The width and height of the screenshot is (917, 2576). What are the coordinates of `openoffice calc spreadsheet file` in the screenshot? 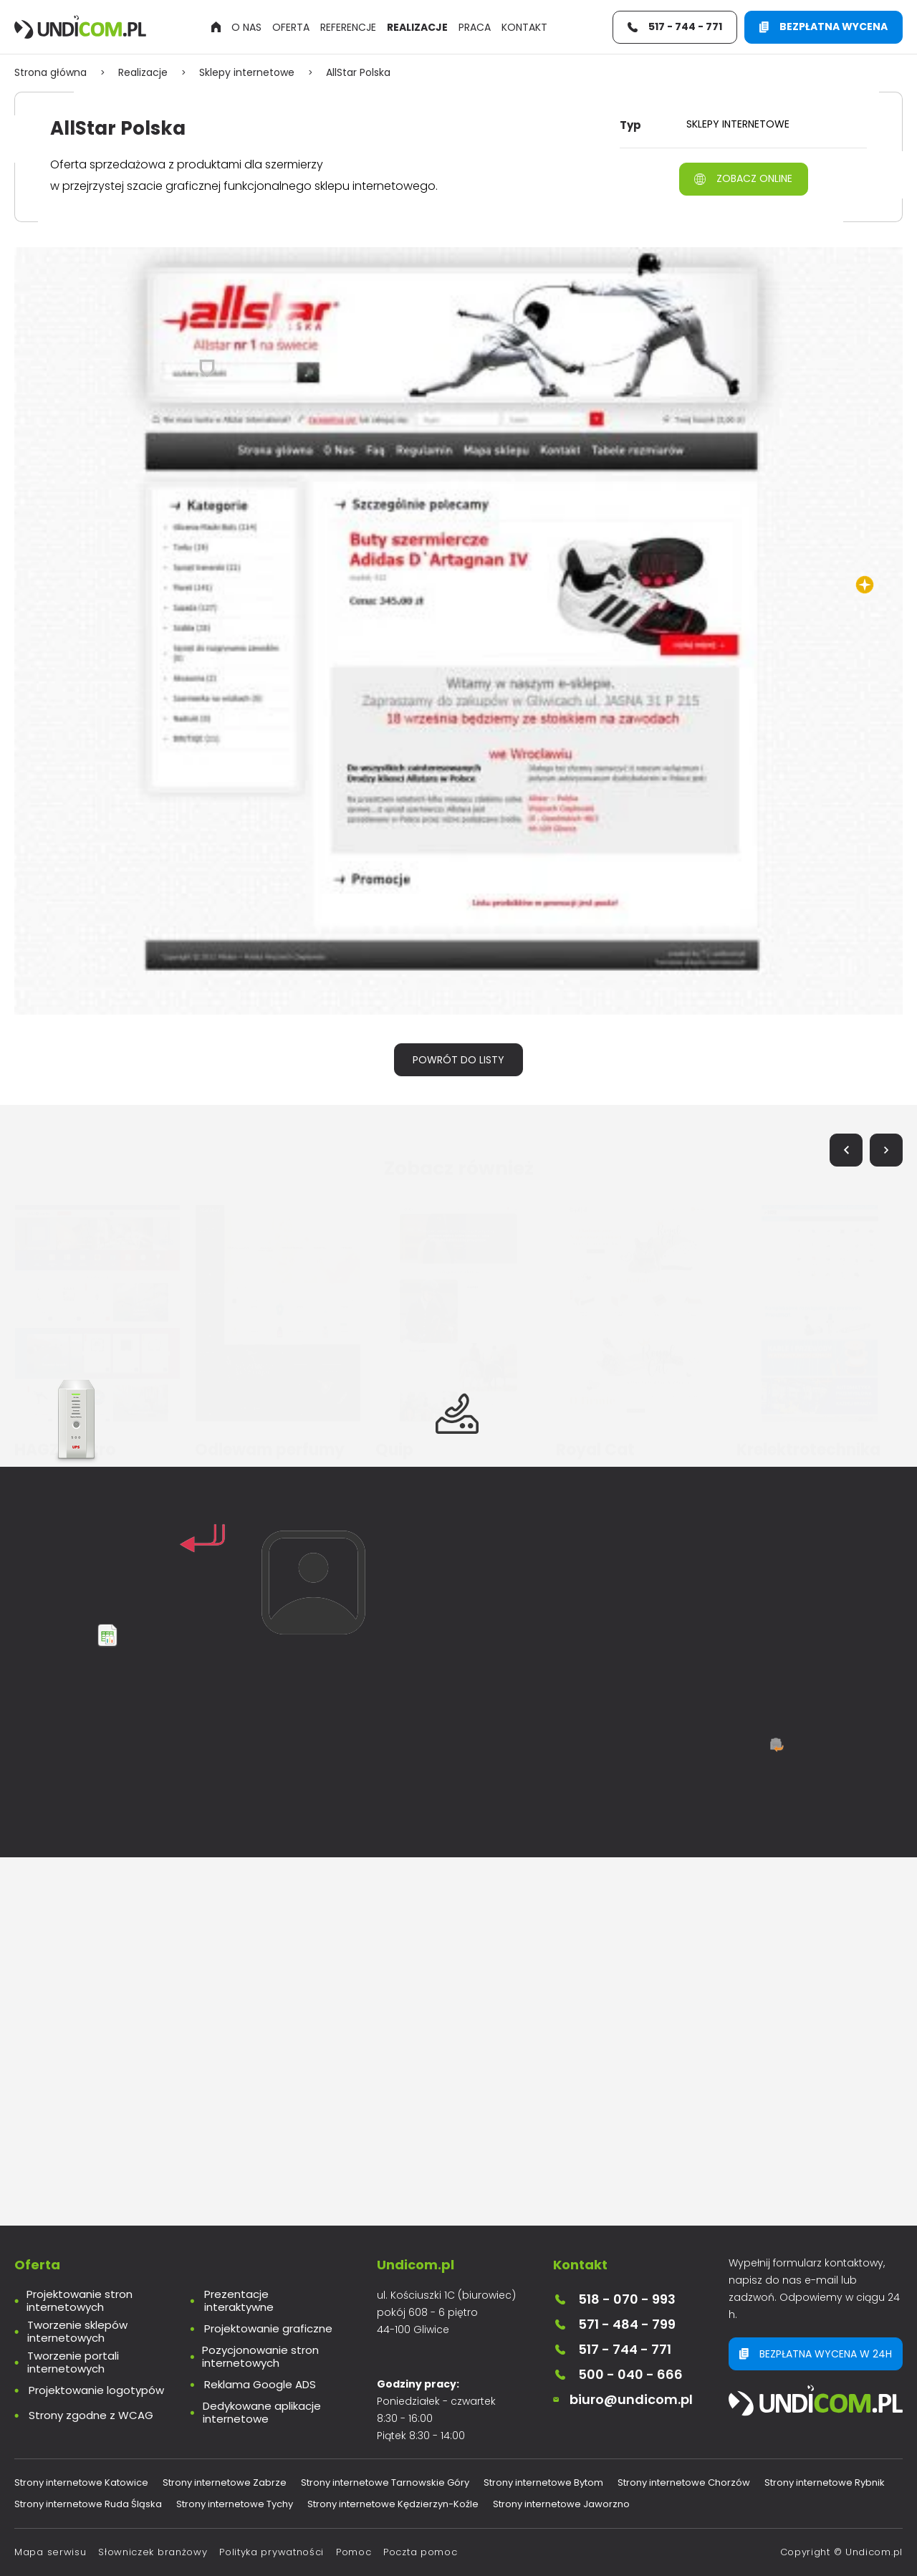 It's located at (107, 1635).